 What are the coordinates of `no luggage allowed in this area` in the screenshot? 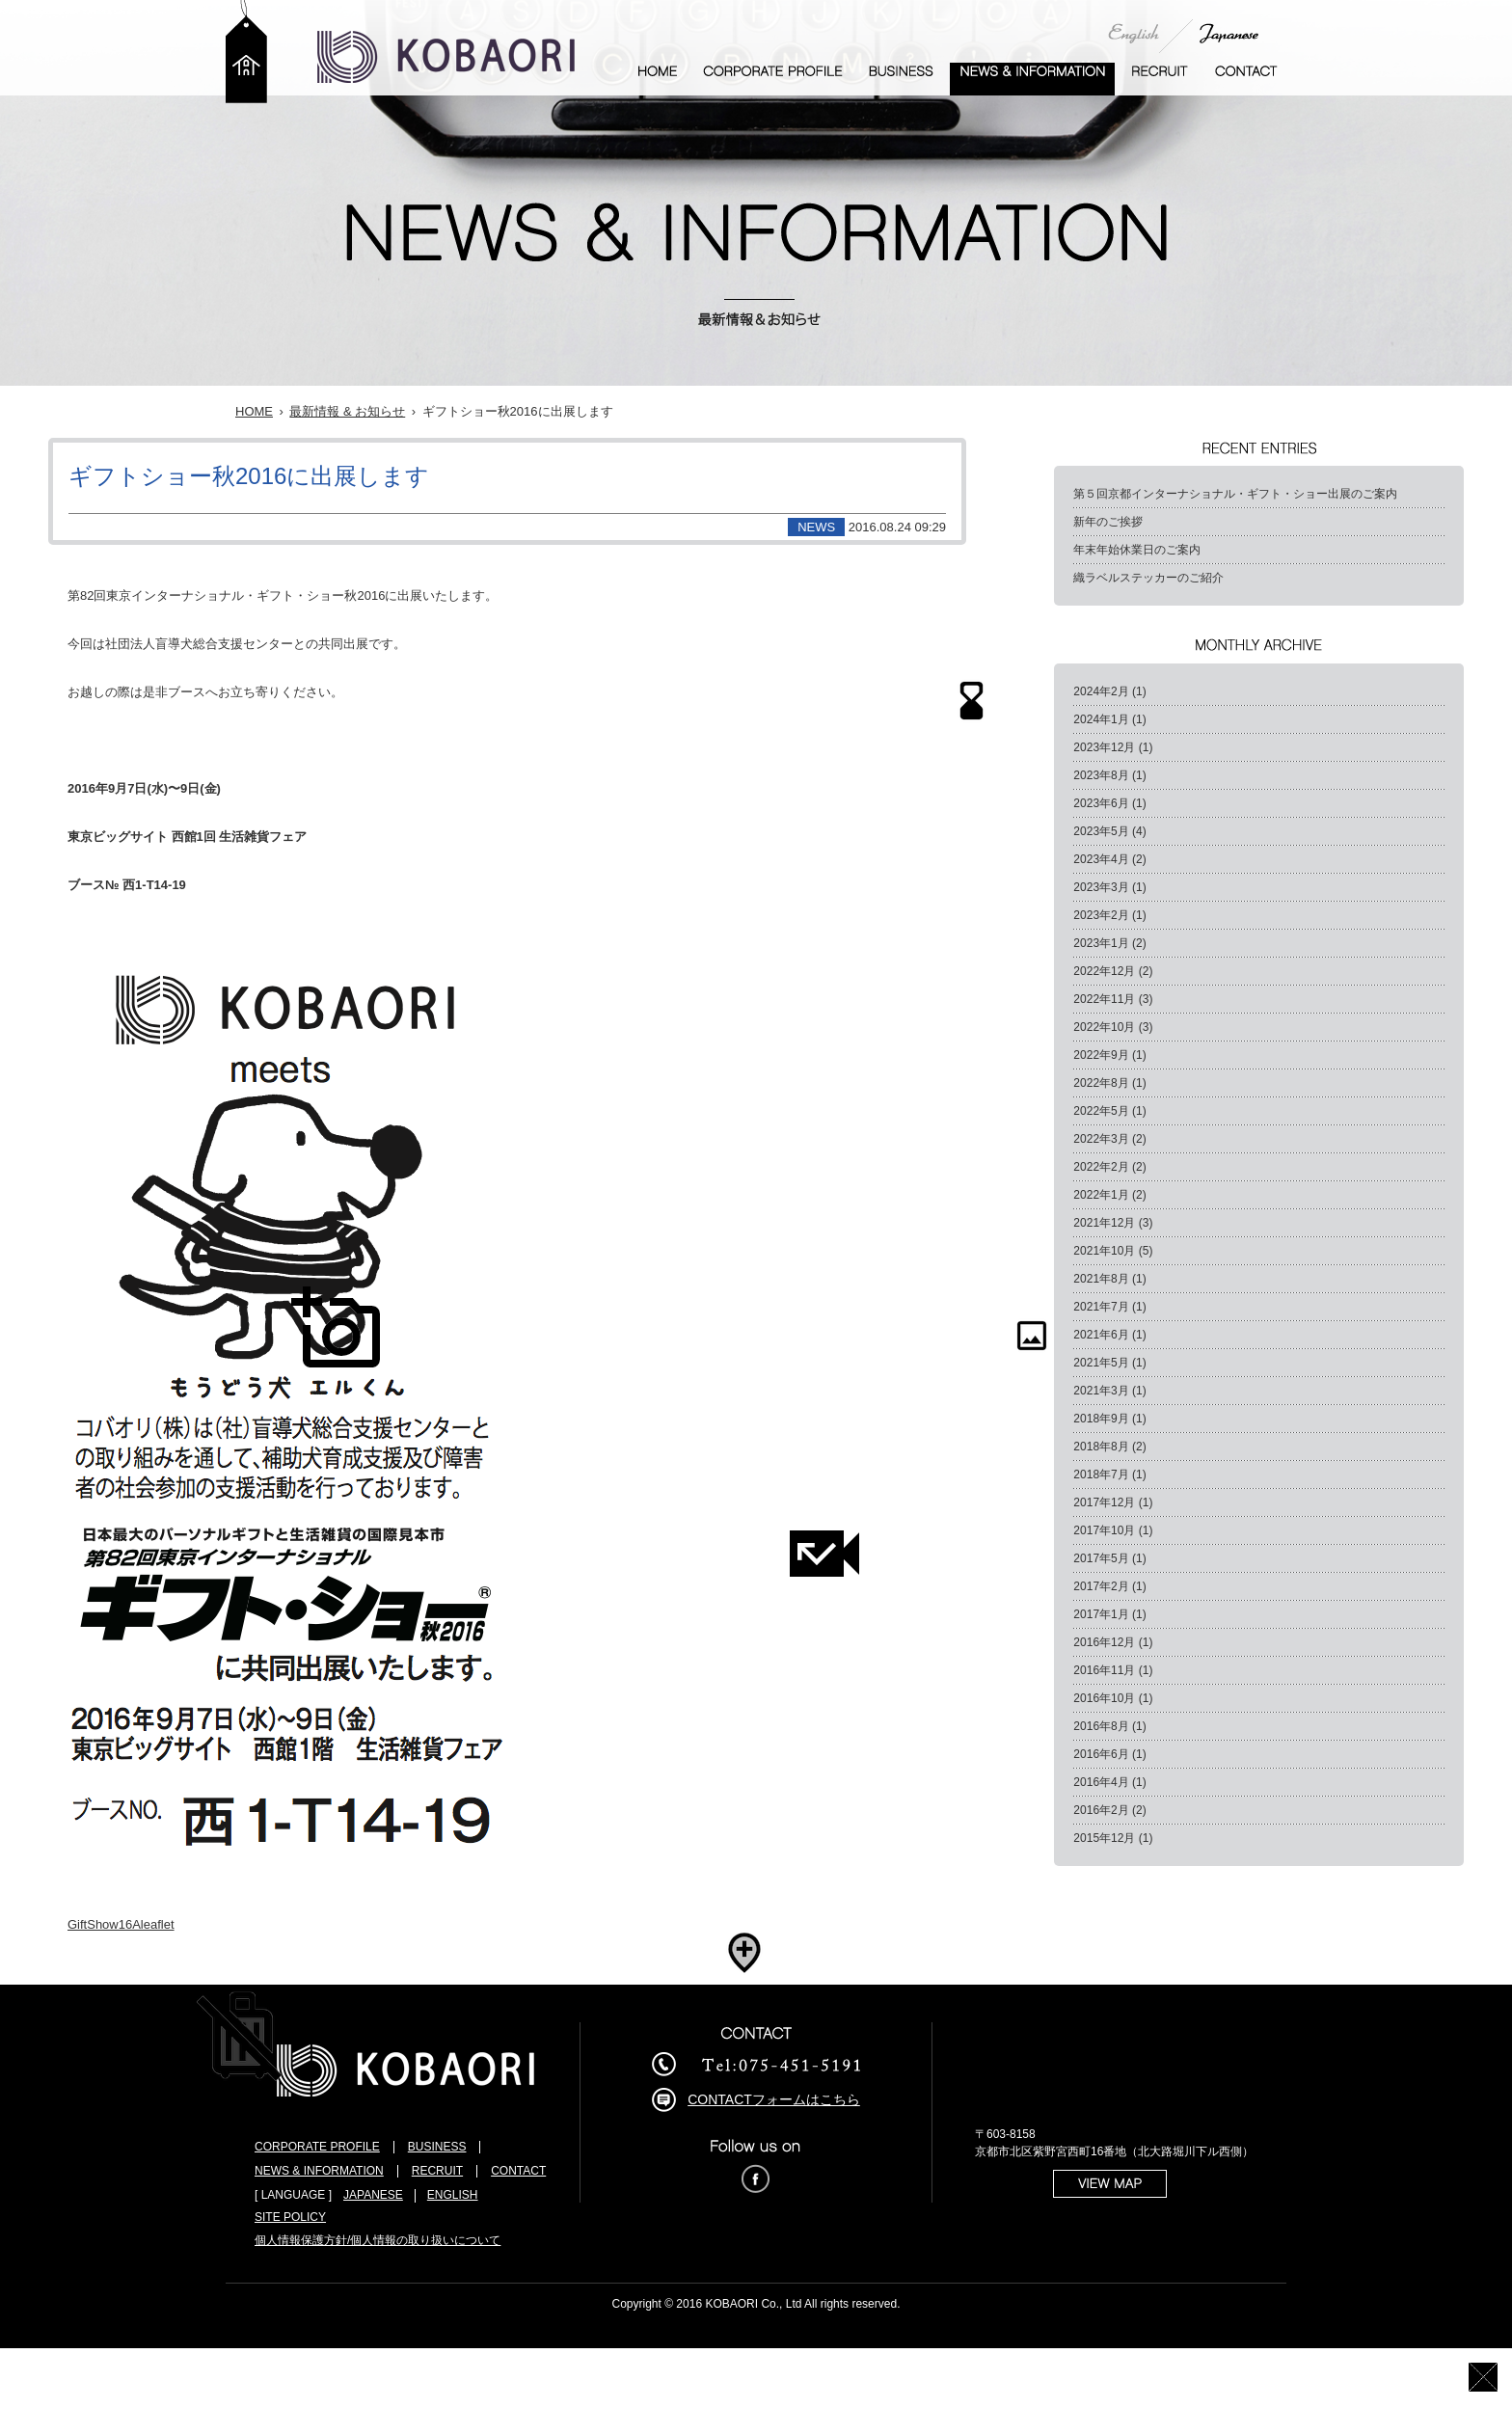 It's located at (242, 2035).